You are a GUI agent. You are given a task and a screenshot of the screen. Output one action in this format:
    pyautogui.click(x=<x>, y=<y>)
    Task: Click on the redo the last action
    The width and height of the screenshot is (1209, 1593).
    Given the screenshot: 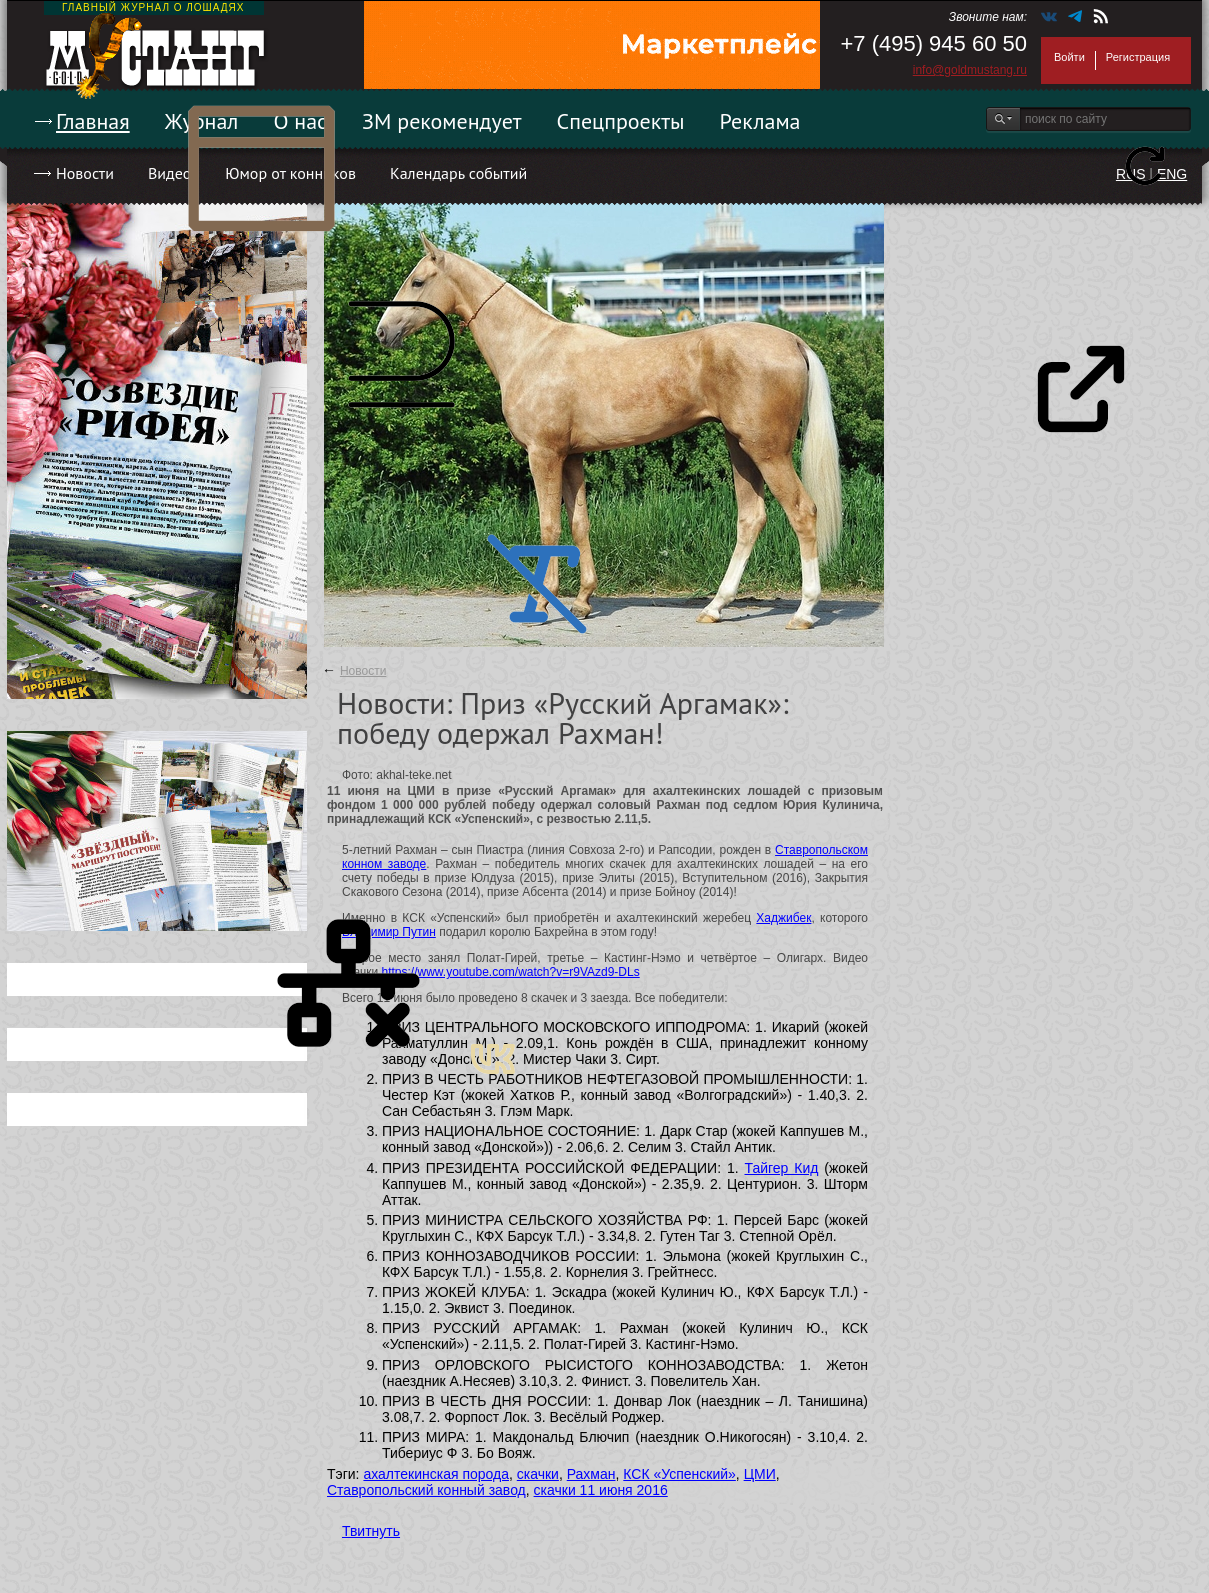 What is the action you would take?
    pyautogui.click(x=1145, y=166)
    